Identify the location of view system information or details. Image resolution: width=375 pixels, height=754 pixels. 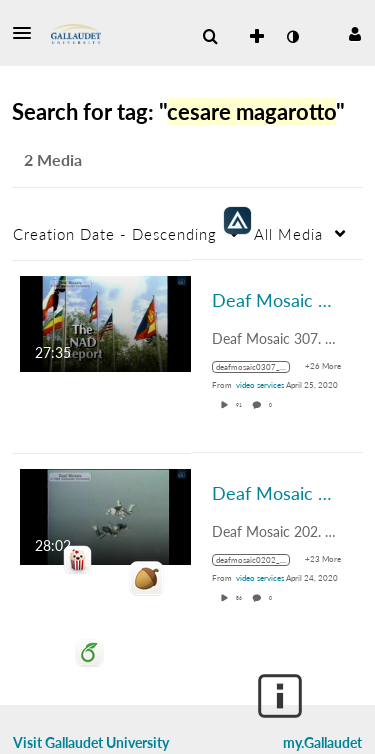
(280, 696).